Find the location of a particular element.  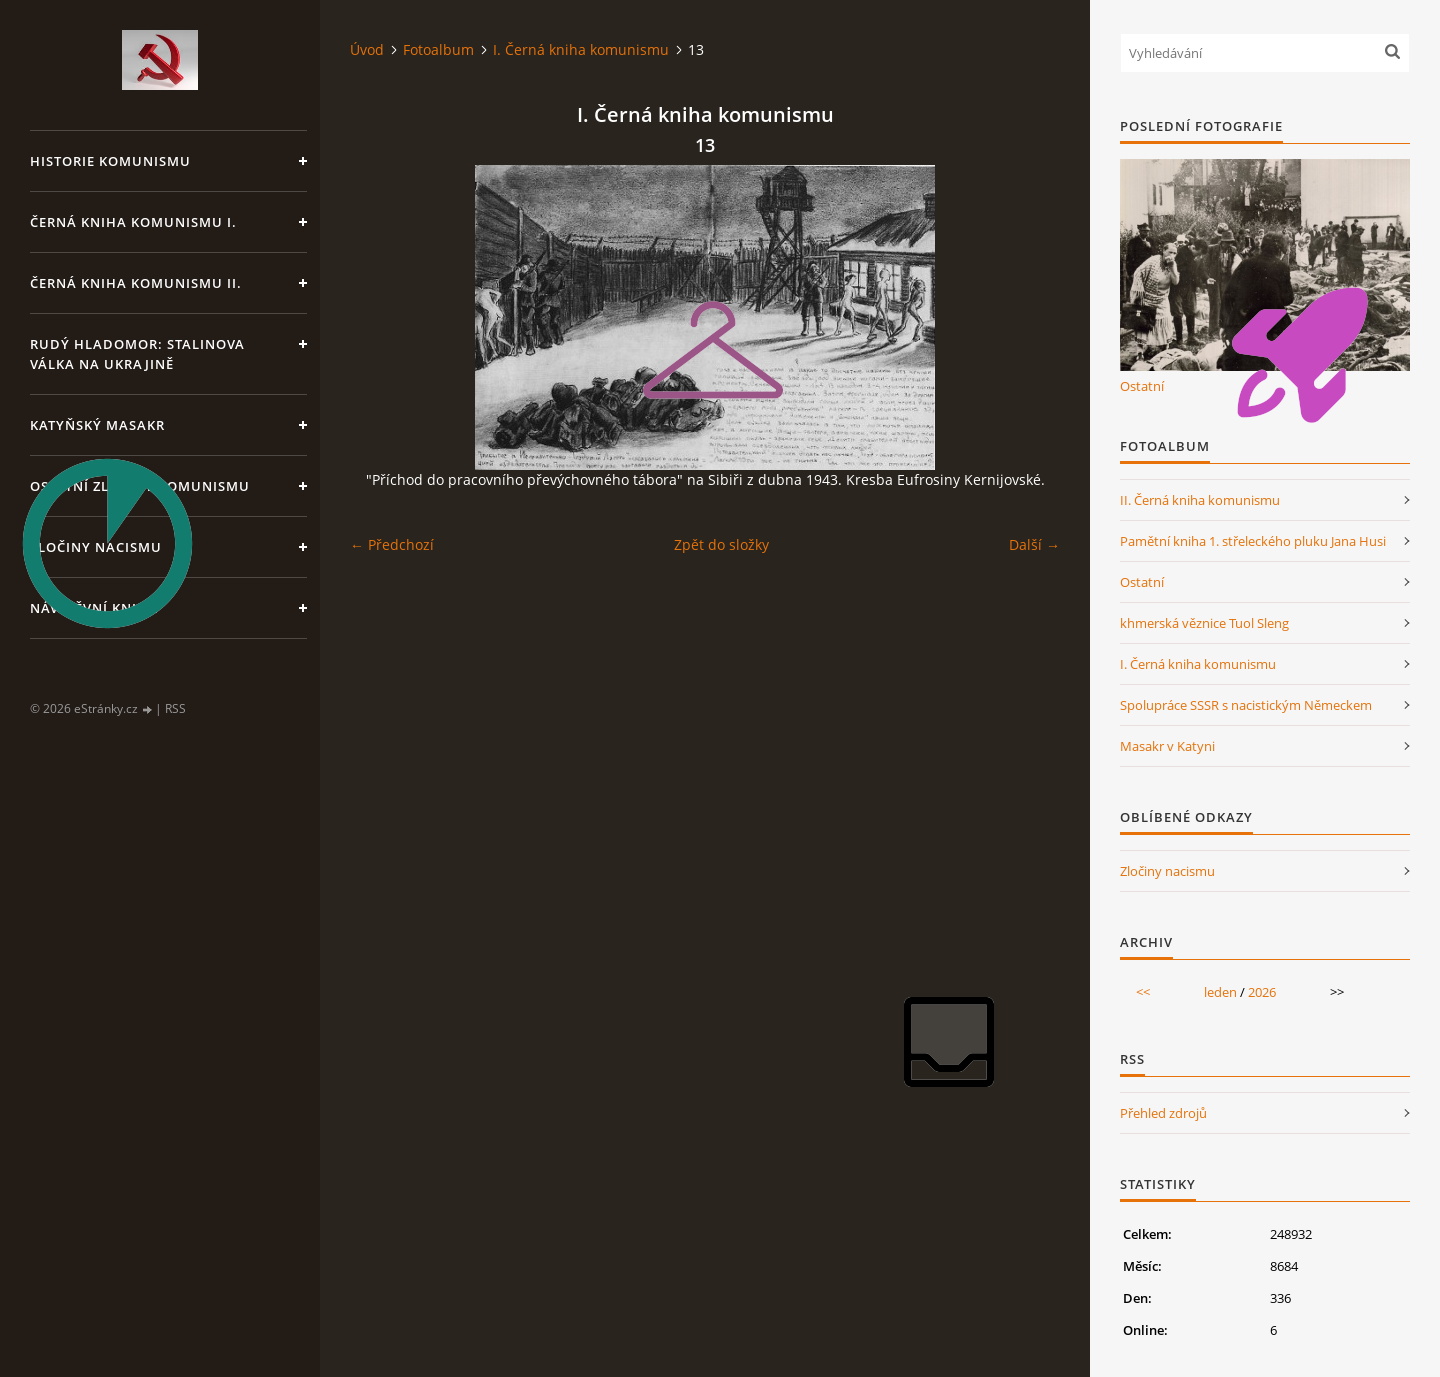

indicates 10% progress or completion is located at coordinates (107, 543).